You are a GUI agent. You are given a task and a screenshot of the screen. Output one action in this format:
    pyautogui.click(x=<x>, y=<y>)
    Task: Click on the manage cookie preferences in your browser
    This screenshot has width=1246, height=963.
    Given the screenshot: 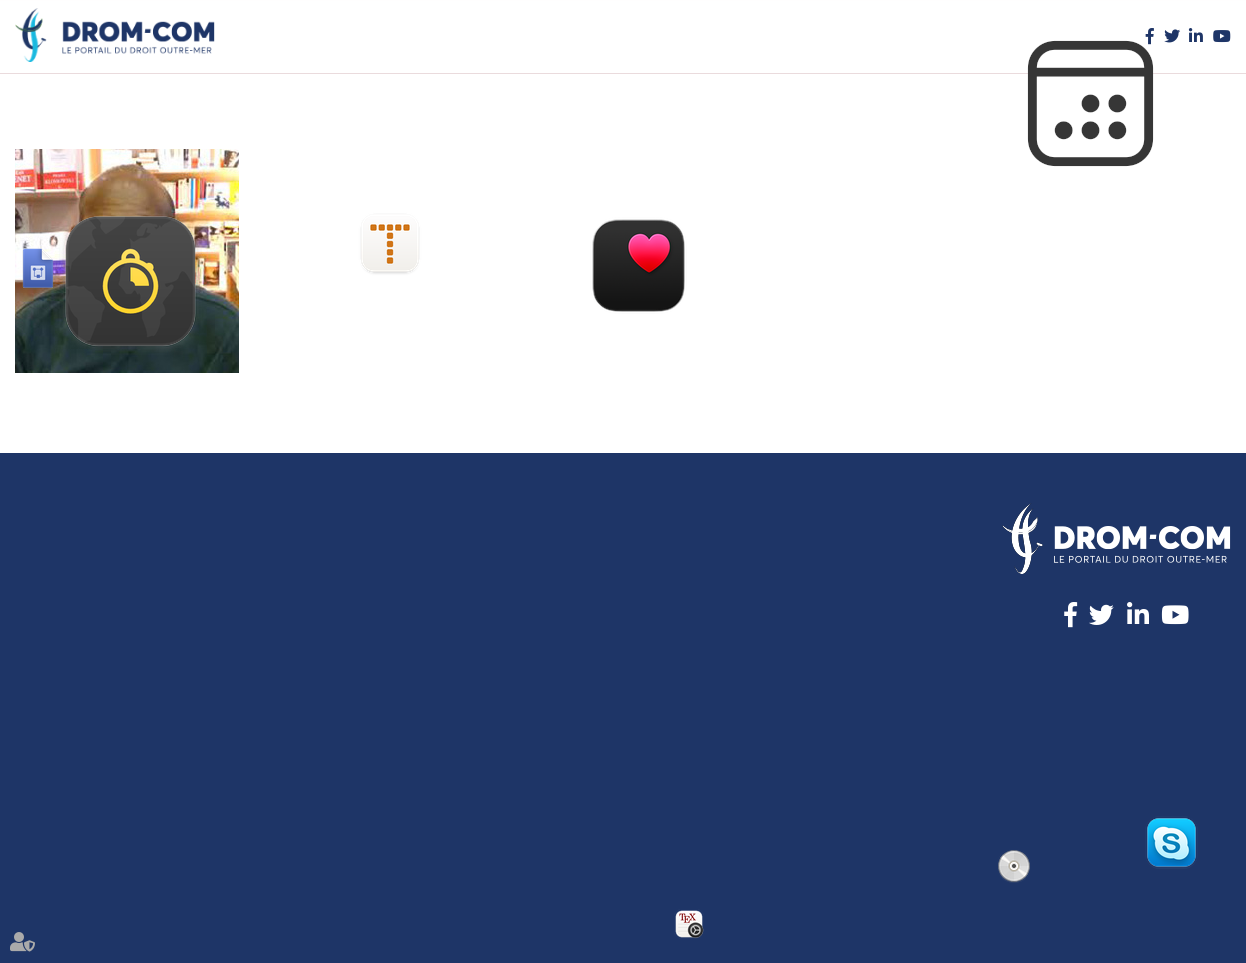 What is the action you would take?
    pyautogui.click(x=130, y=283)
    